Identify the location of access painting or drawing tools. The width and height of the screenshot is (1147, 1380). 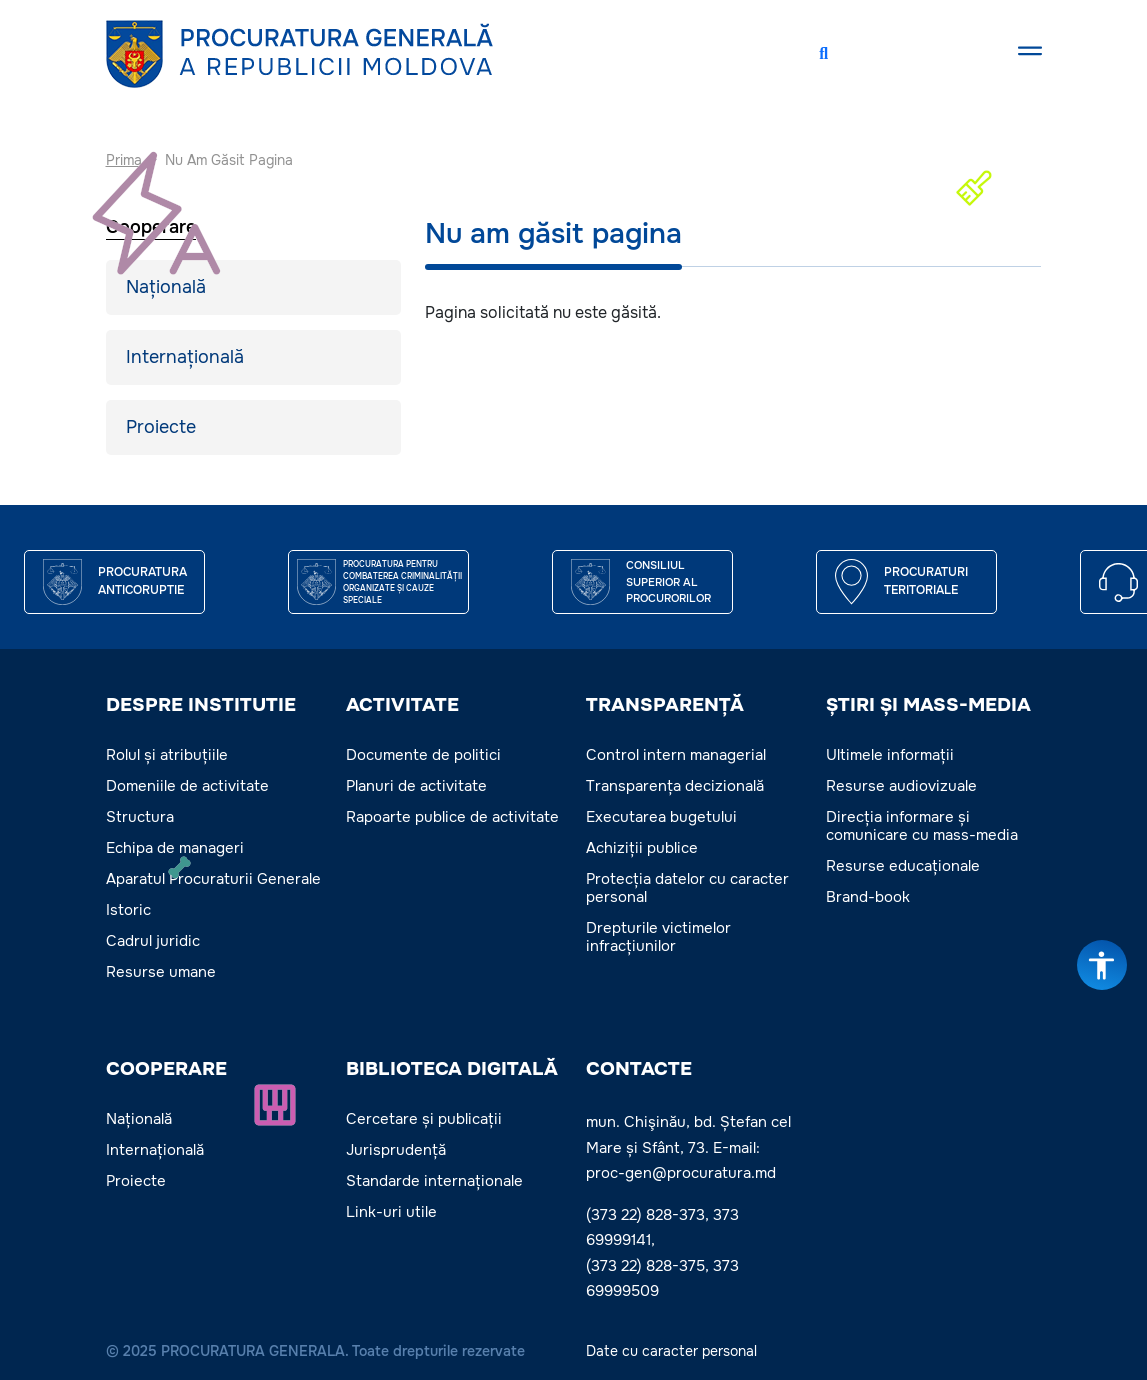
(974, 187).